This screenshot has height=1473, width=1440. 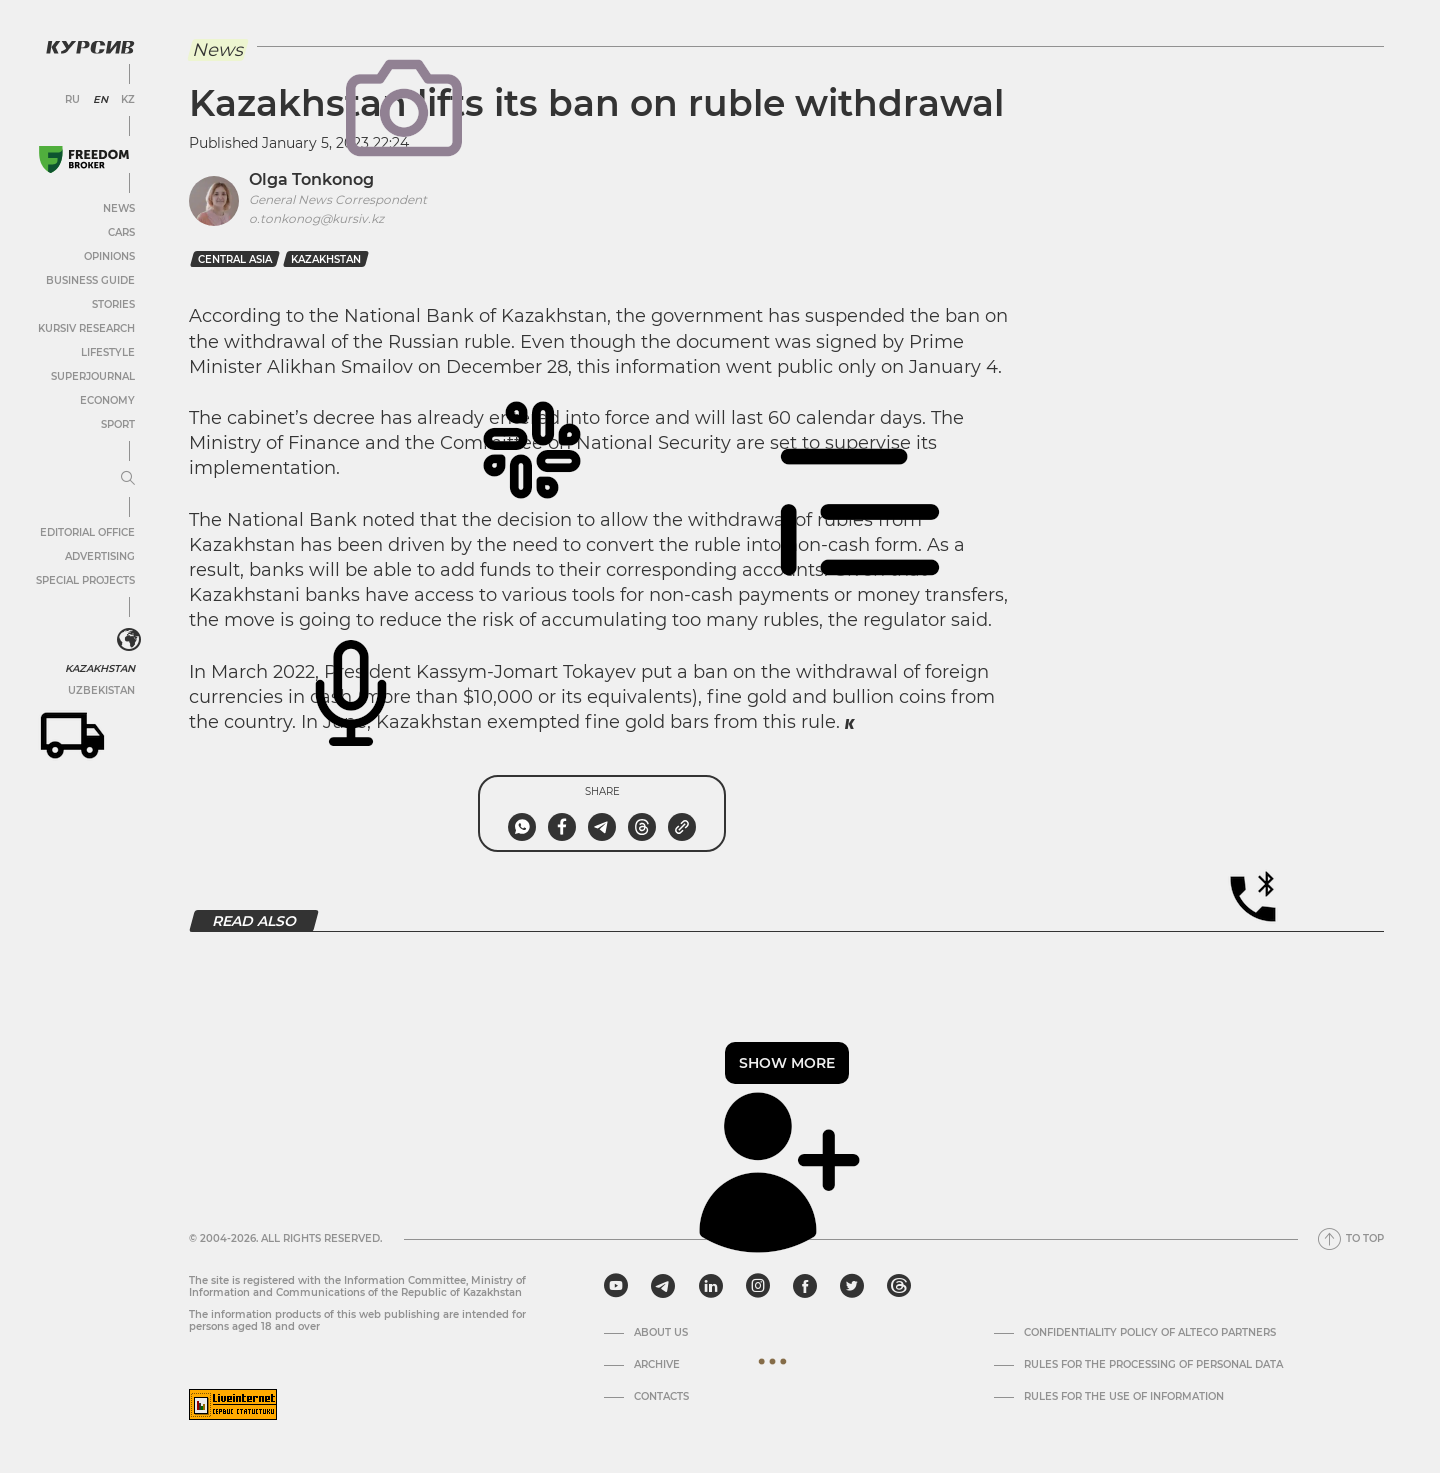 I want to click on open Slack messaging app, so click(x=532, y=450).